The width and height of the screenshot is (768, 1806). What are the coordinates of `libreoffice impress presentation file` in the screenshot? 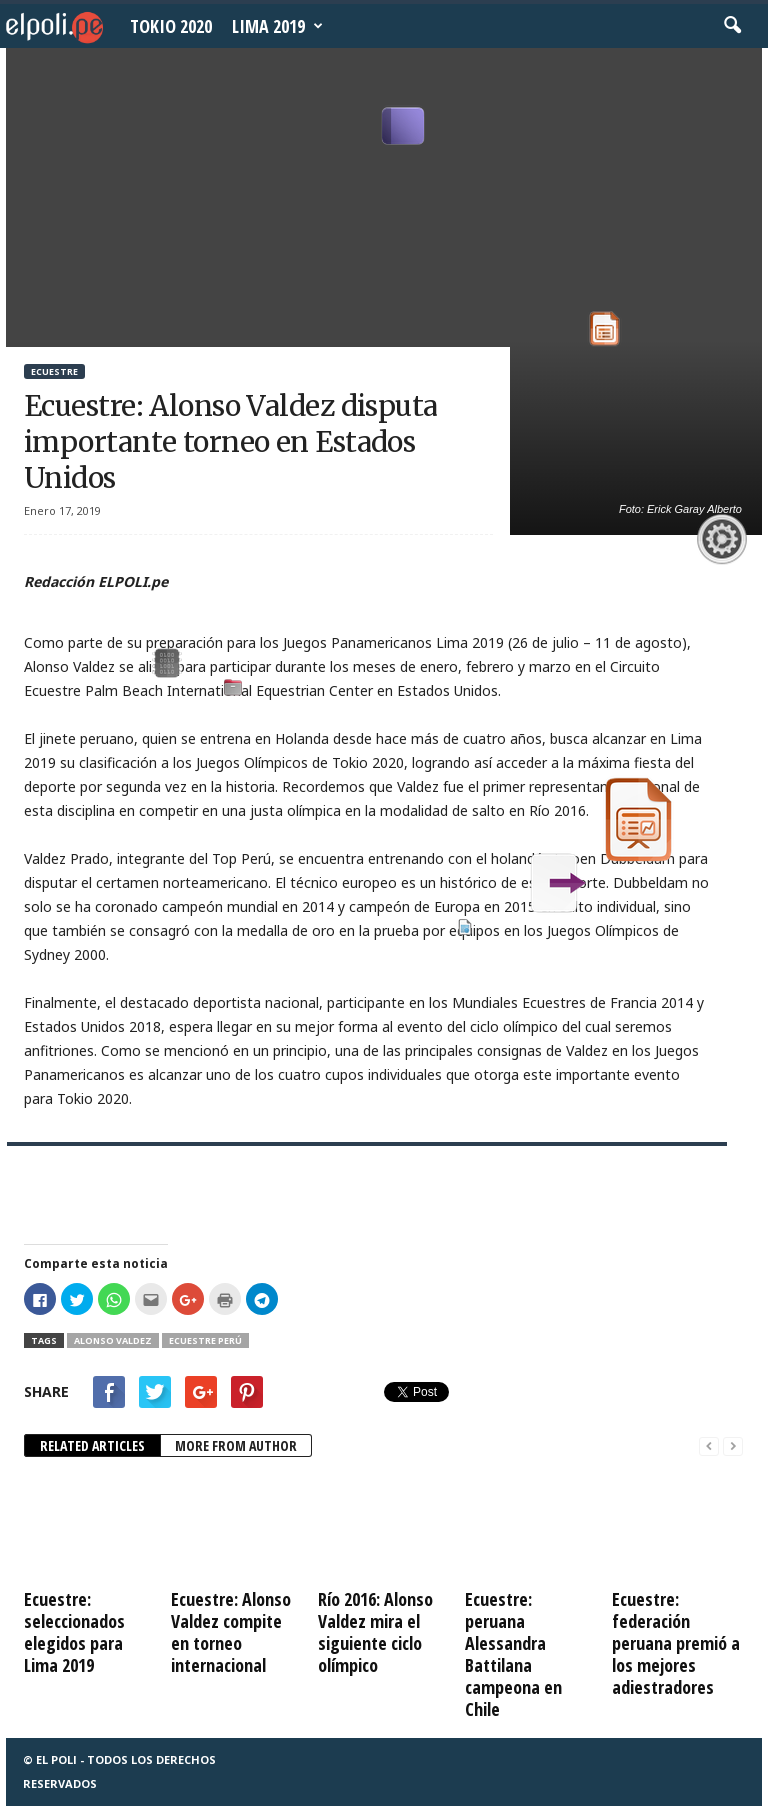 It's located at (638, 819).